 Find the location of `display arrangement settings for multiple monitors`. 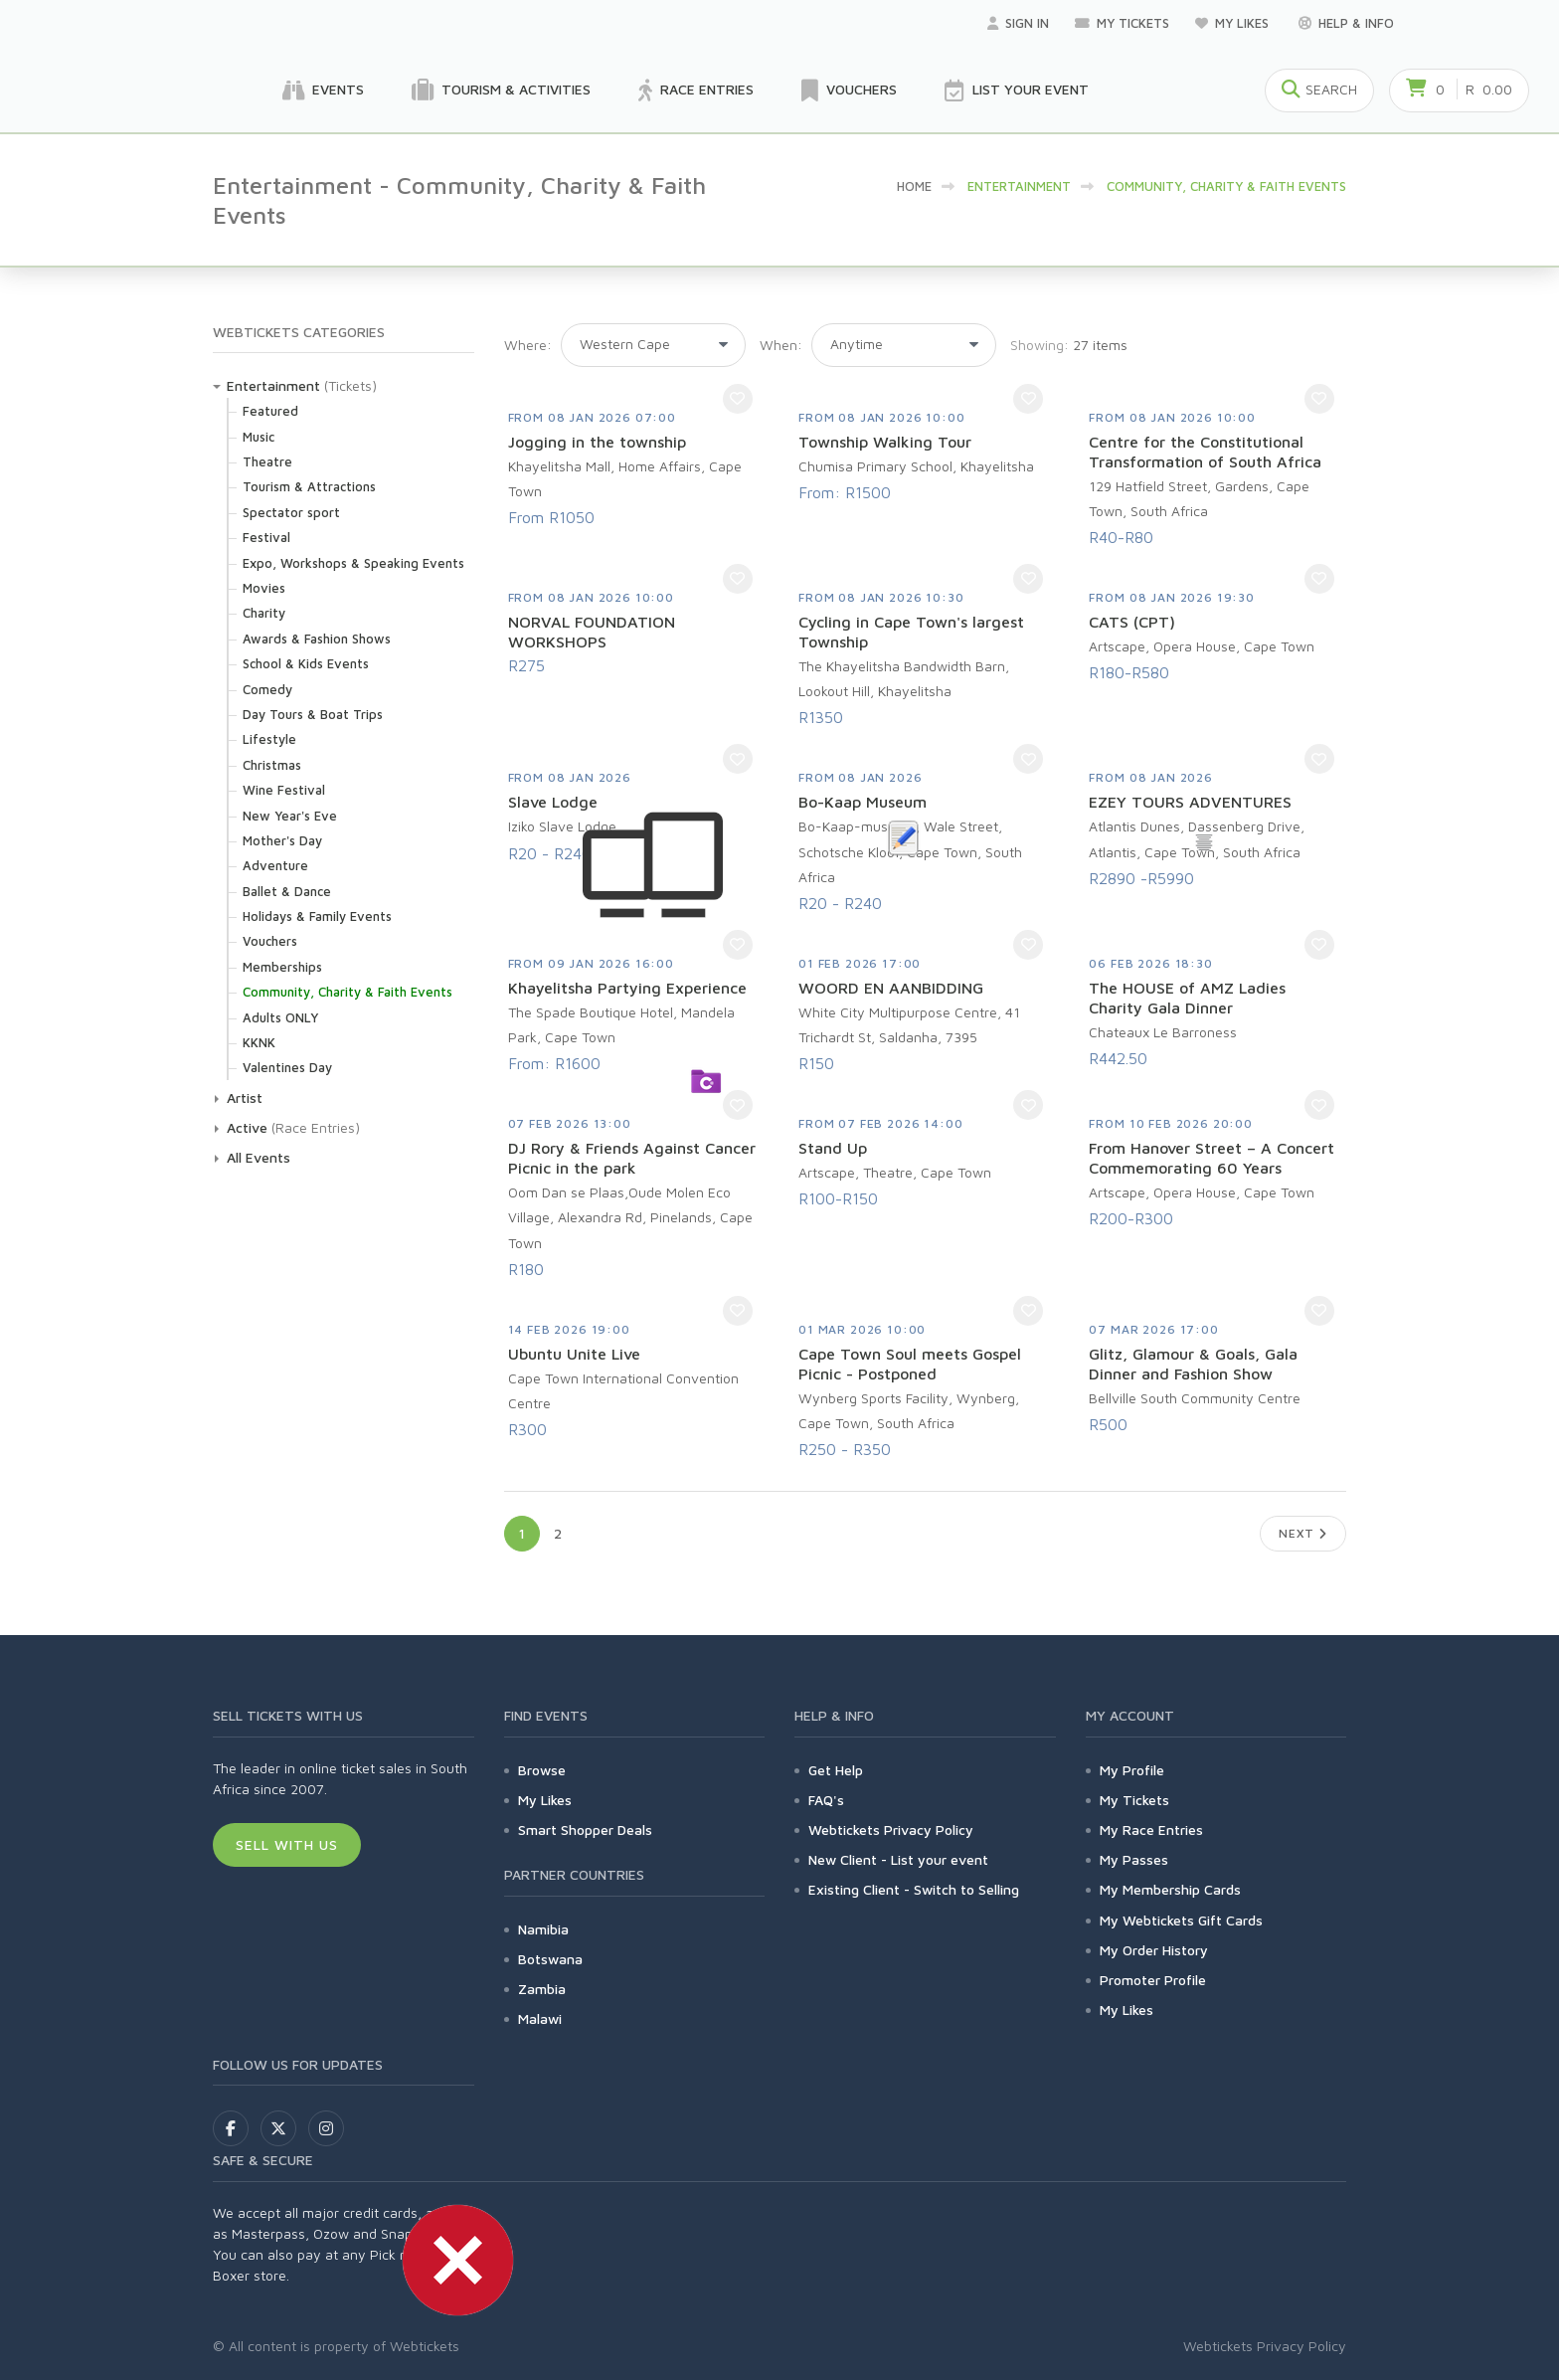

display arrangement settings for multiple monitors is located at coordinates (652, 864).